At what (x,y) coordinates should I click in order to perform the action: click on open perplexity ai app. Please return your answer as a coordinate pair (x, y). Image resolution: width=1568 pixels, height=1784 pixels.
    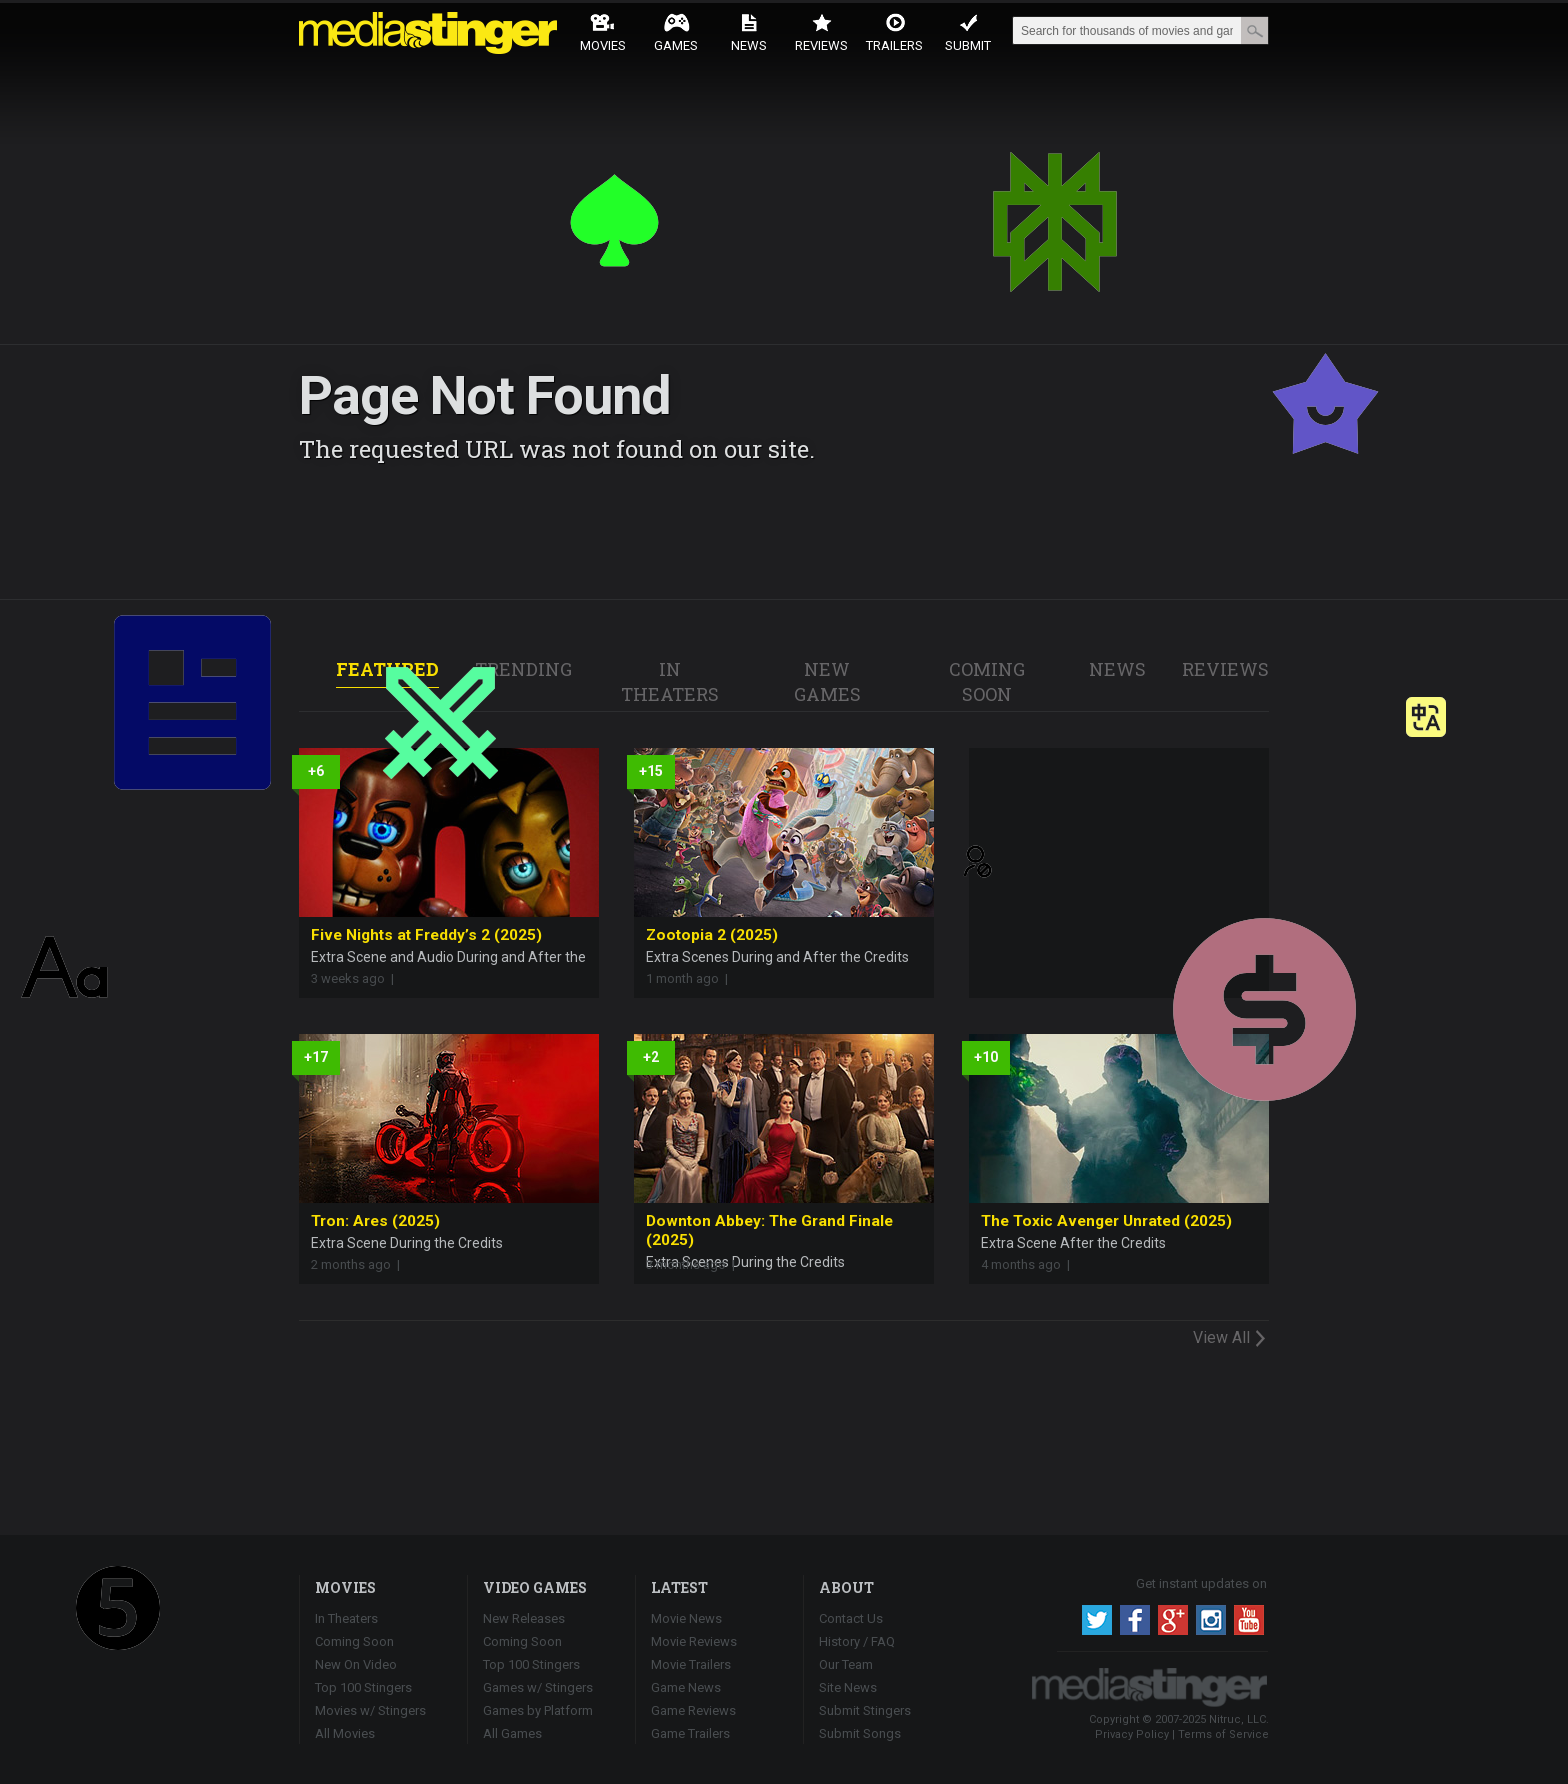
    Looking at the image, I should click on (1055, 222).